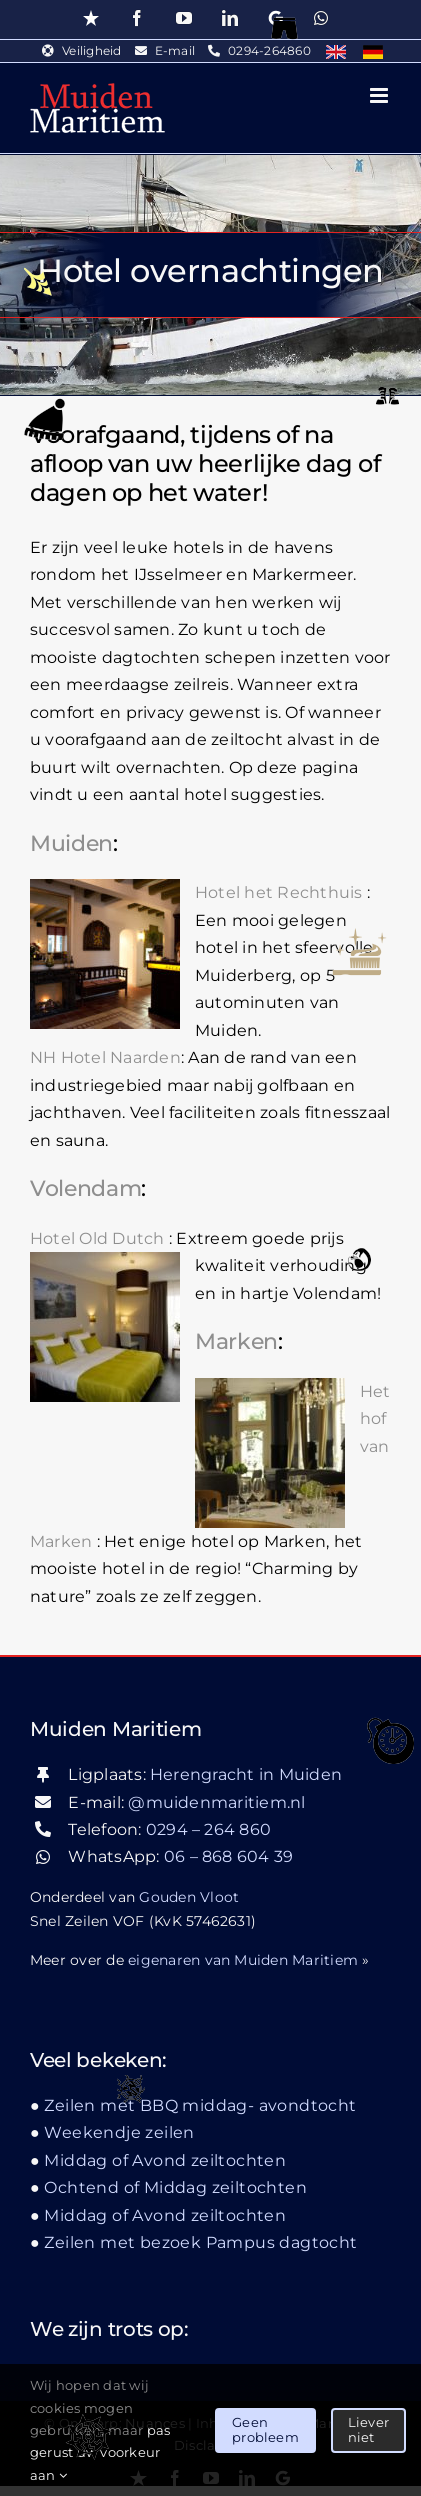 Image resolution: width=421 pixels, height=2496 pixels. What do you see at coordinates (88, 2436) in the screenshot?
I see `a trap or hazard element in a game` at bounding box center [88, 2436].